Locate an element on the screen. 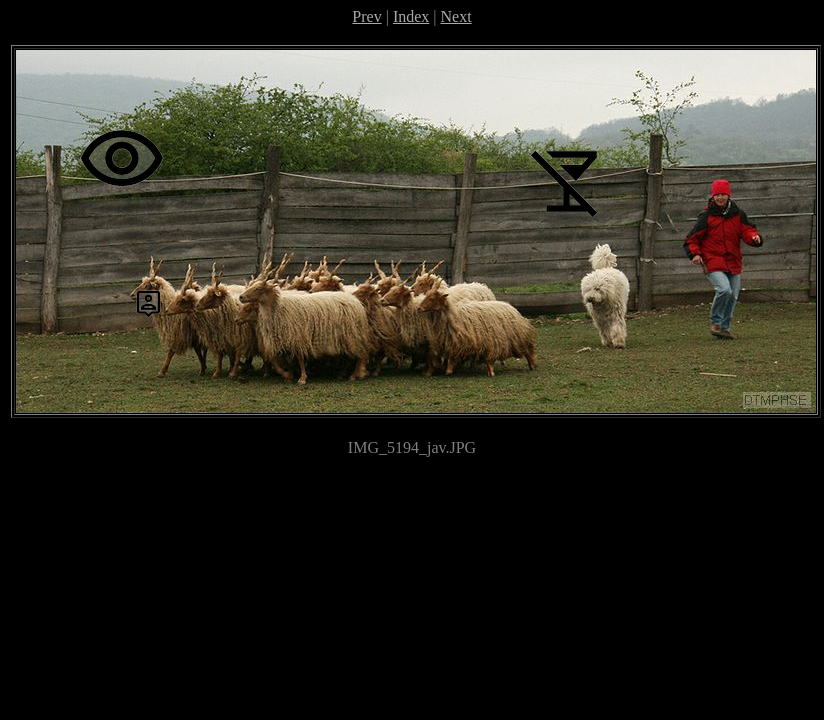 The height and width of the screenshot is (720, 824). indicates alcohol-free zone or no drinks allowed is located at coordinates (566, 181).